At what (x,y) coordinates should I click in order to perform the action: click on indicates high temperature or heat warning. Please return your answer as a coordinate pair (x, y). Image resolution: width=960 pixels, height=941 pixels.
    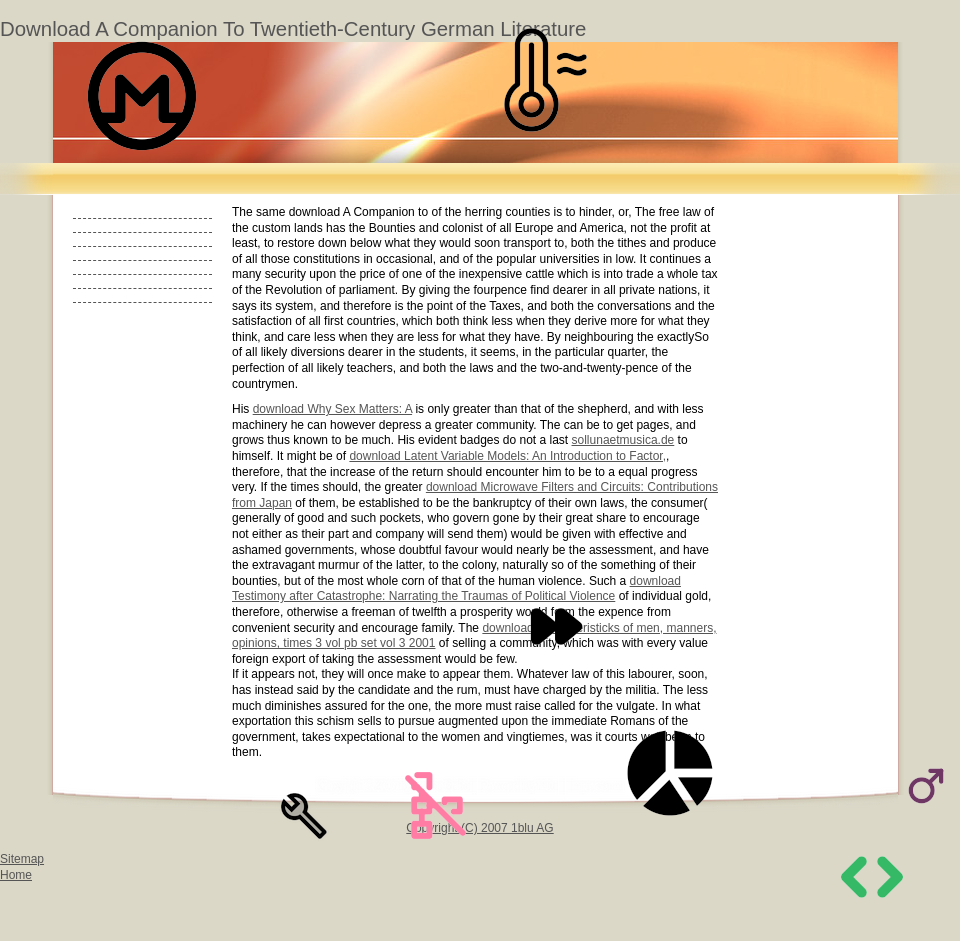
    Looking at the image, I should click on (535, 80).